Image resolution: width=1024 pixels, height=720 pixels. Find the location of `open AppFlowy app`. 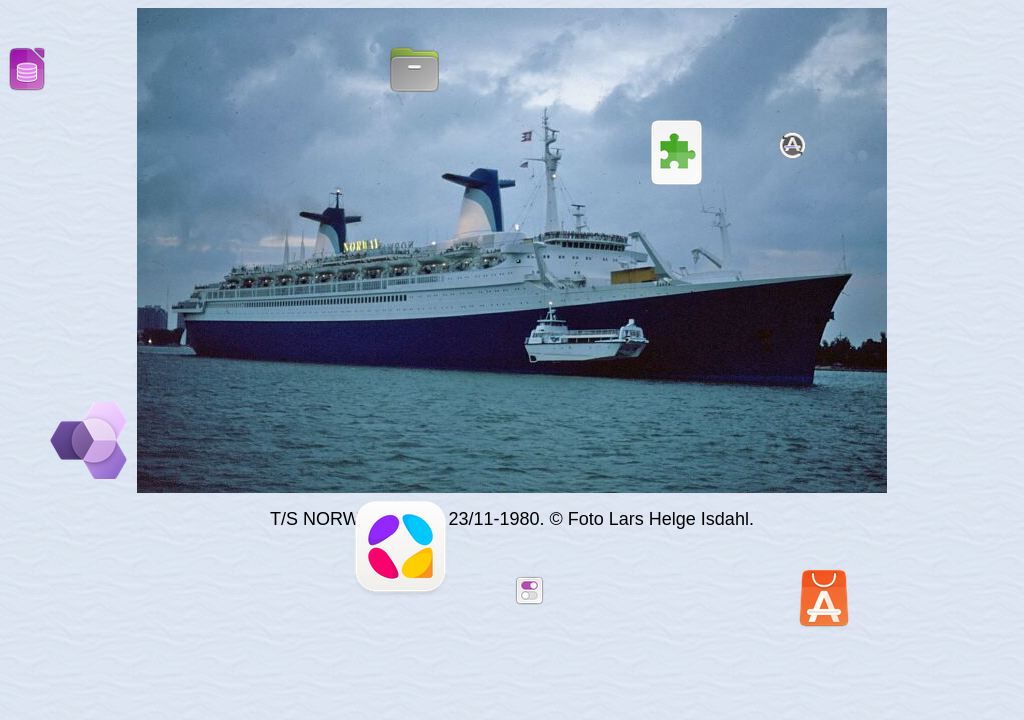

open AppFlowy app is located at coordinates (400, 546).